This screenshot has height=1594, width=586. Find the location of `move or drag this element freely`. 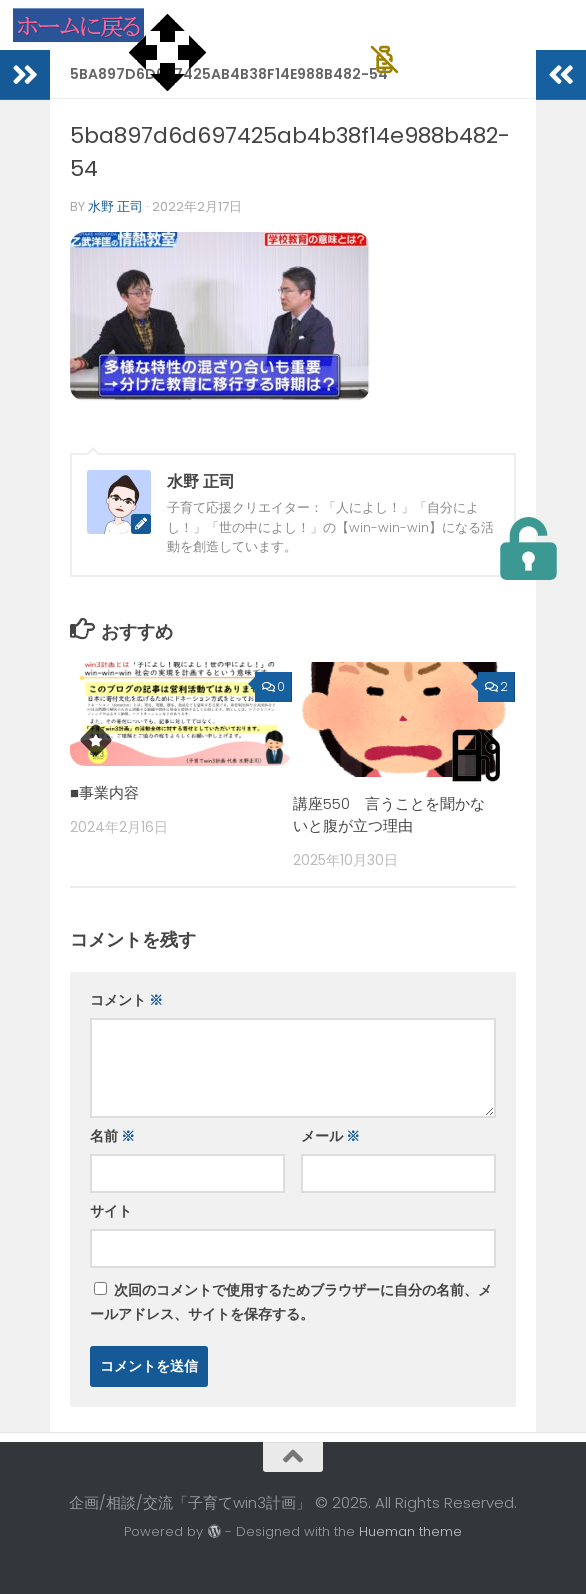

move or drag this element freely is located at coordinates (167, 52).